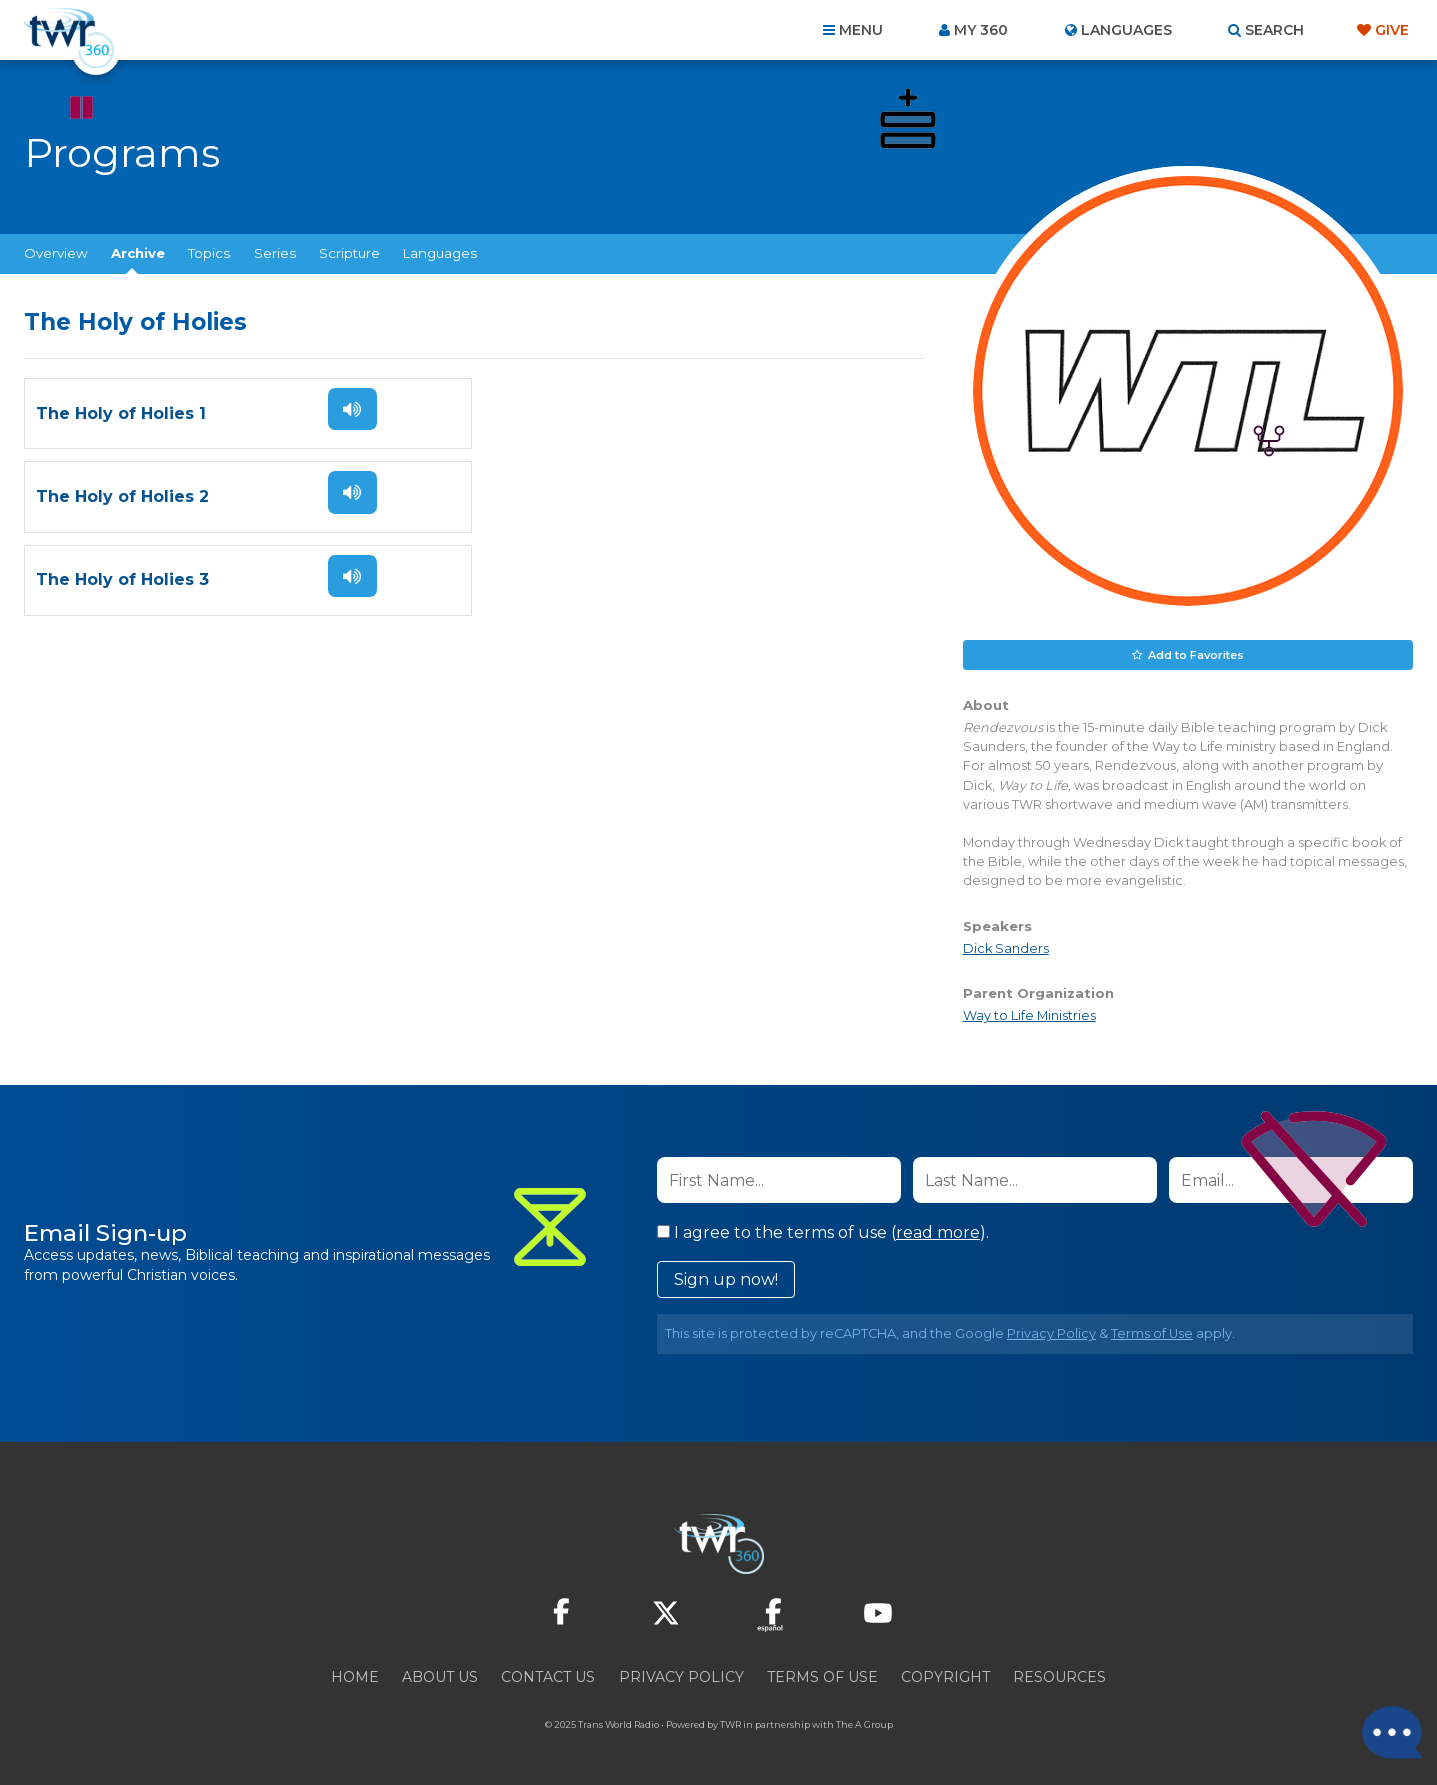 Image resolution: width=1437 pixels, height=1785 pixels. I want to click on indicates a task or process in progress, so click(550, 1227).